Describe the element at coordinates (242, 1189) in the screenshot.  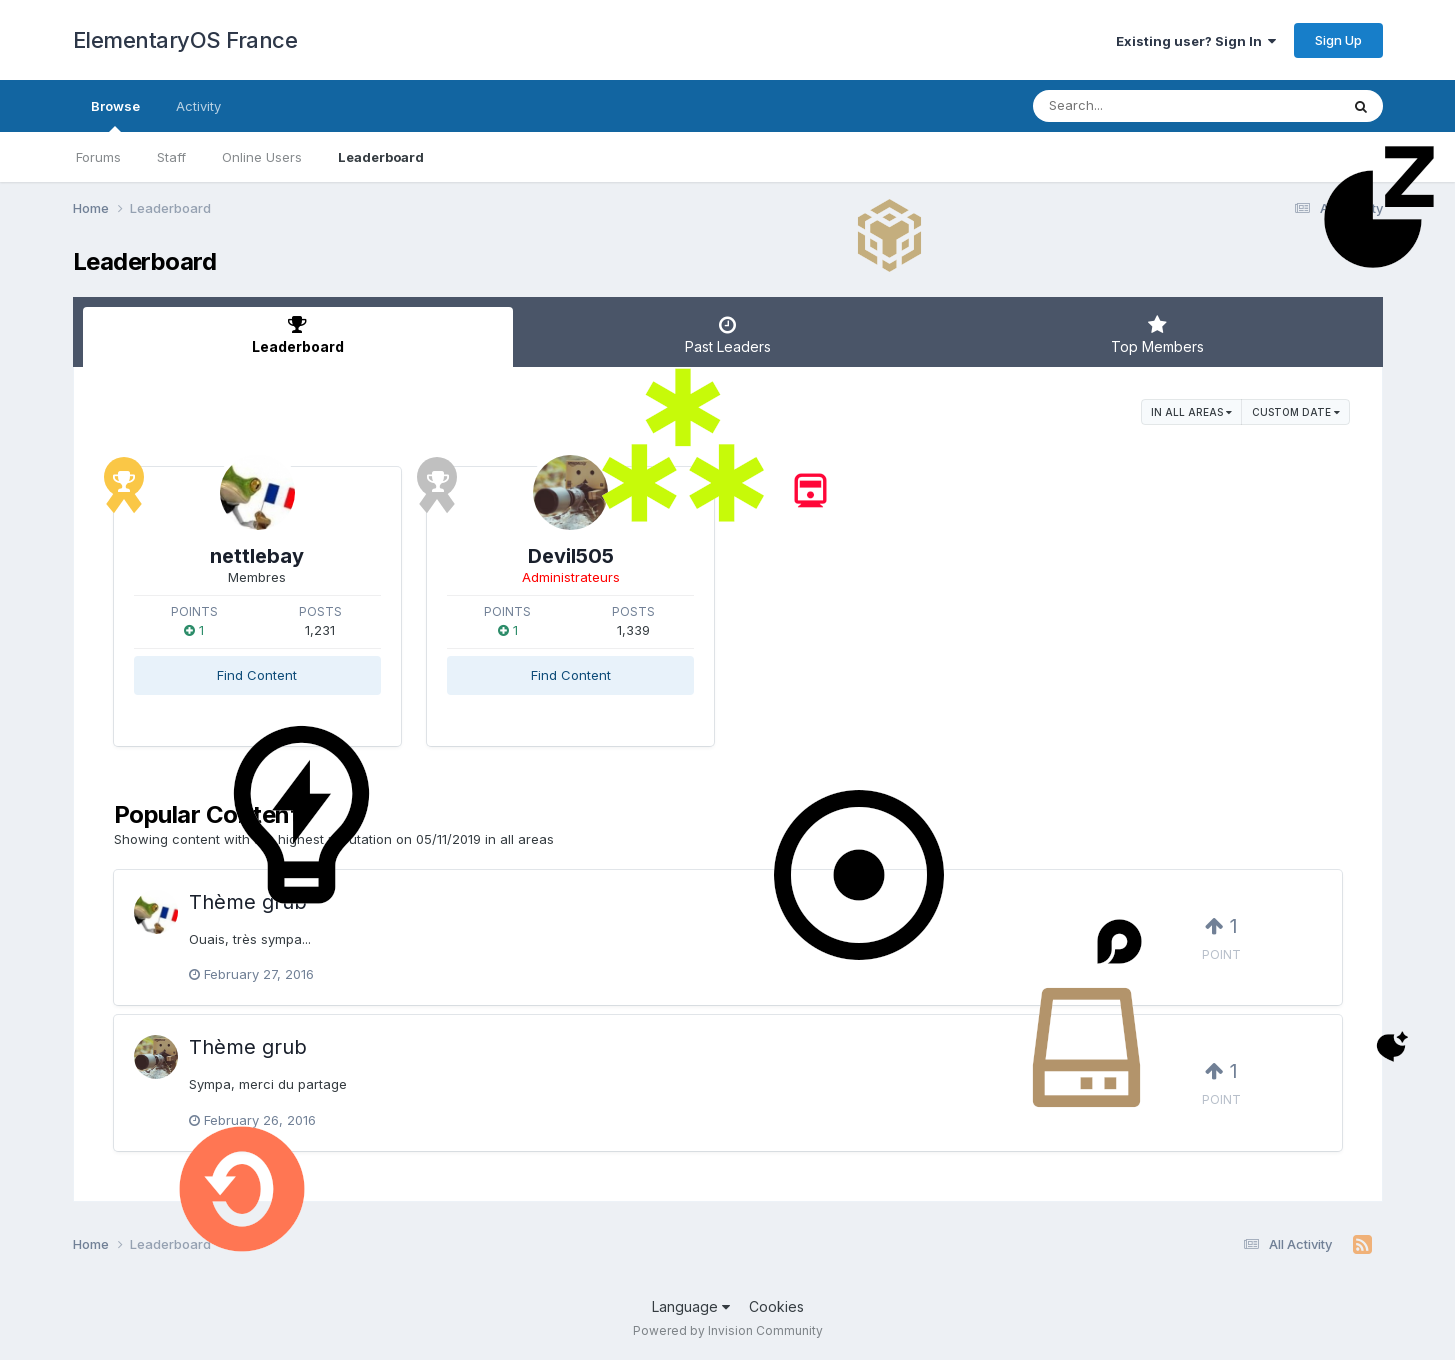
I see `creative commons share-alike license indicator` at that location.